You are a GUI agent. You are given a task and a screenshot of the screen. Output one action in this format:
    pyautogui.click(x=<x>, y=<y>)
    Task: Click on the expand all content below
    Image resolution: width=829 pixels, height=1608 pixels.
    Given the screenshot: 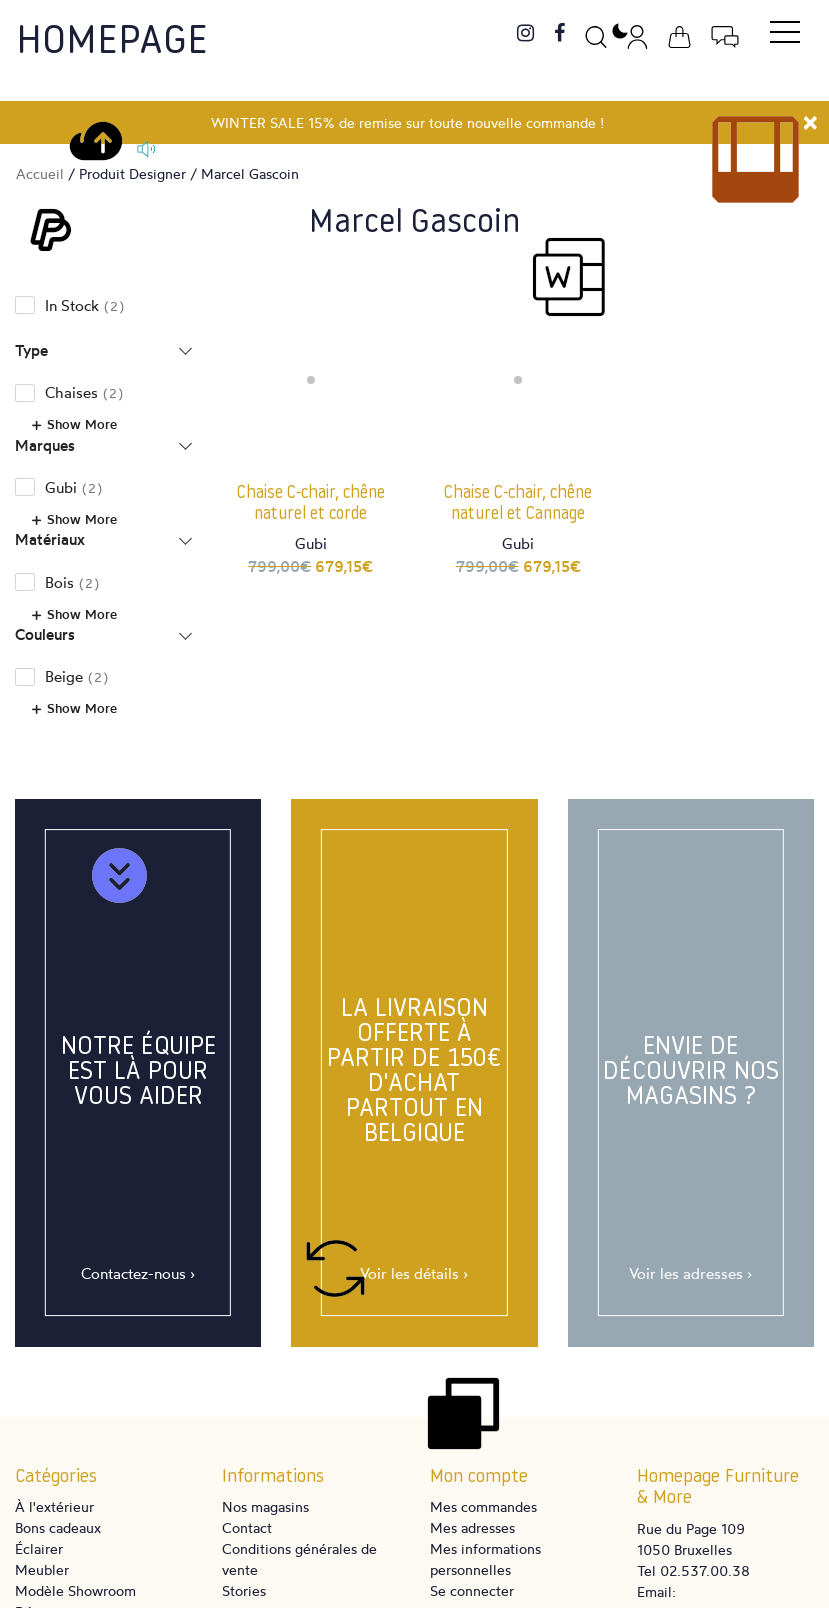 What is the action you would take?
    pyautogui.click(x=119, y=875)
    